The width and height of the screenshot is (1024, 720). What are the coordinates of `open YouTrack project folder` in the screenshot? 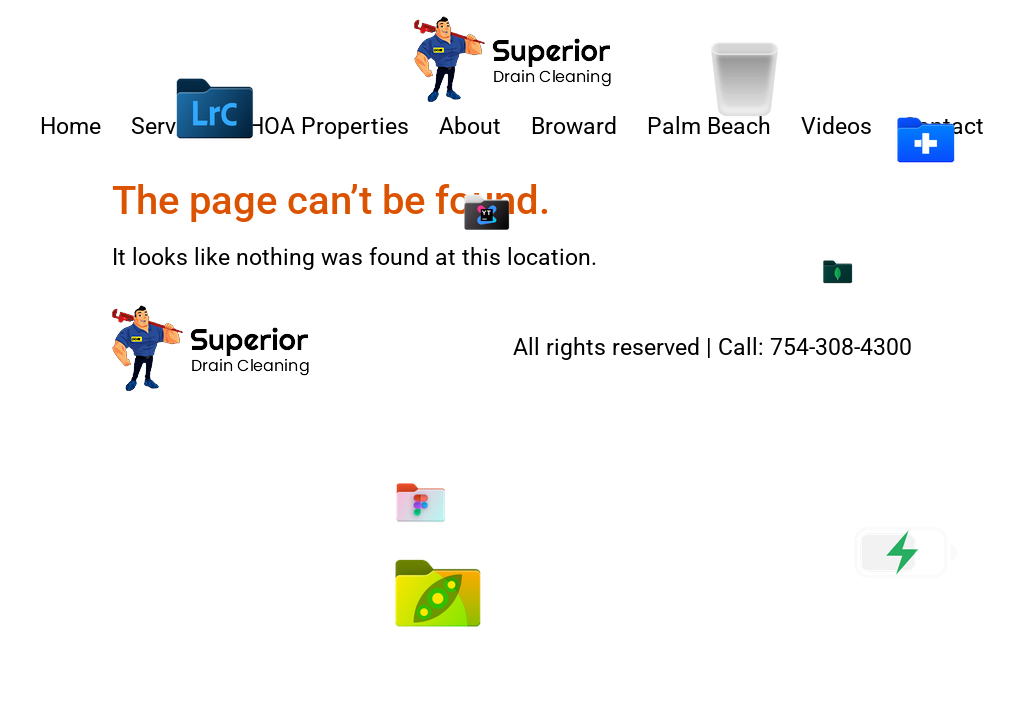 It's located at (486, 213).